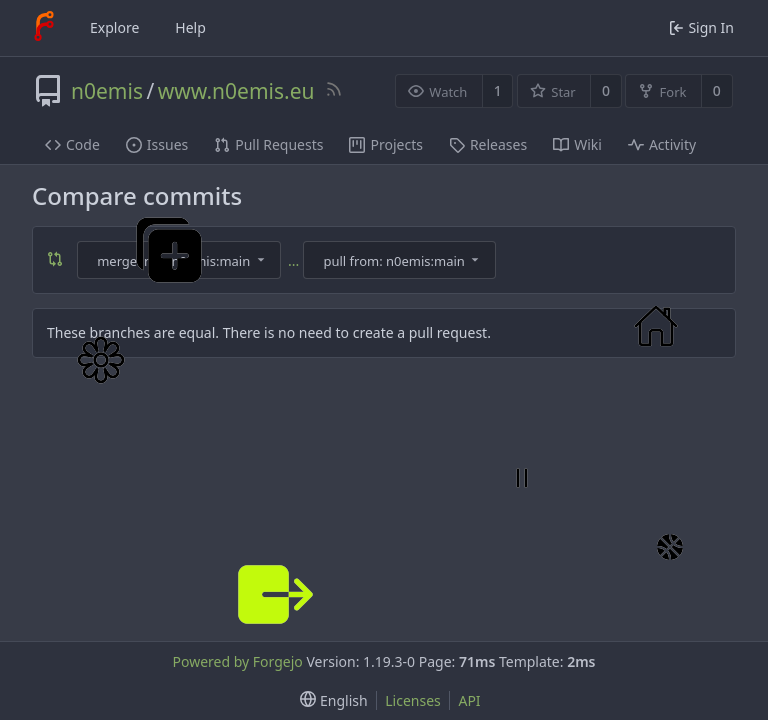 Image resolution: width=768 pixels, height=720 pixels. What do you see at coordinates (275, 594) in the screenshot?
I see `log out of your account` at bounding box center [275, 594].